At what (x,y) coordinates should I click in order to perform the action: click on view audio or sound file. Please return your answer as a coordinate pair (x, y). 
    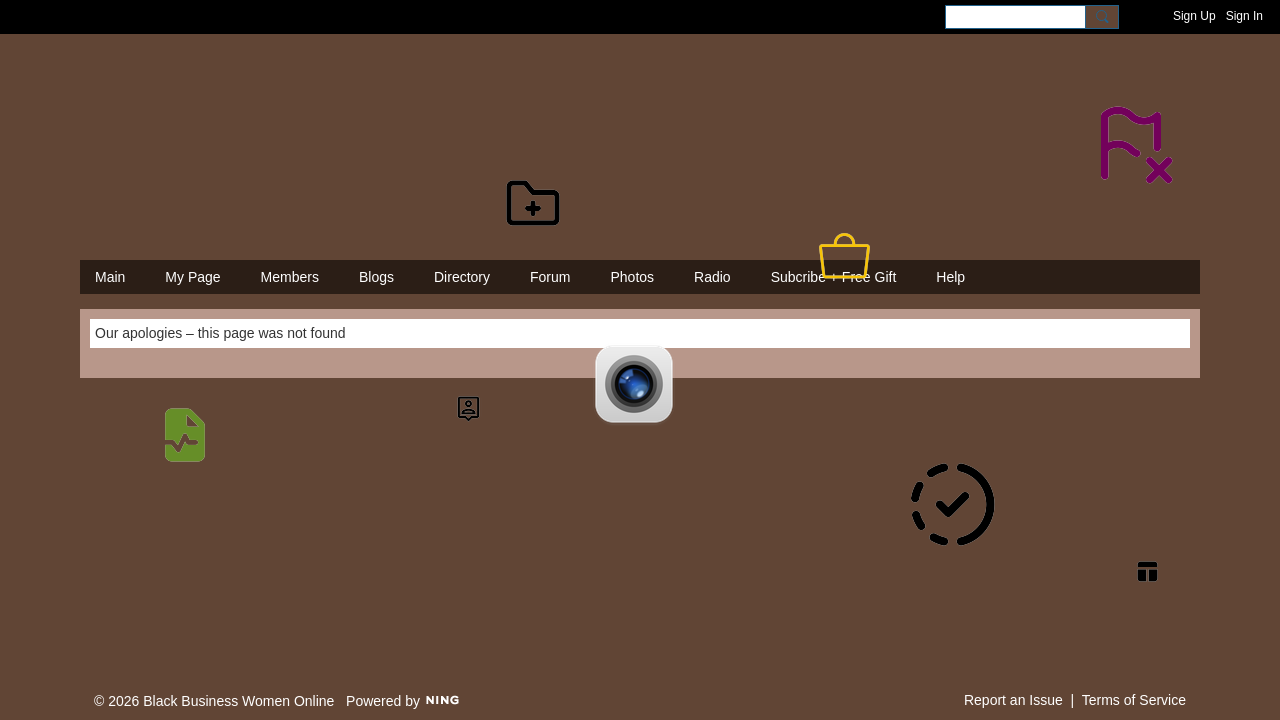
    Looking at the image, I should click on (185, 435).